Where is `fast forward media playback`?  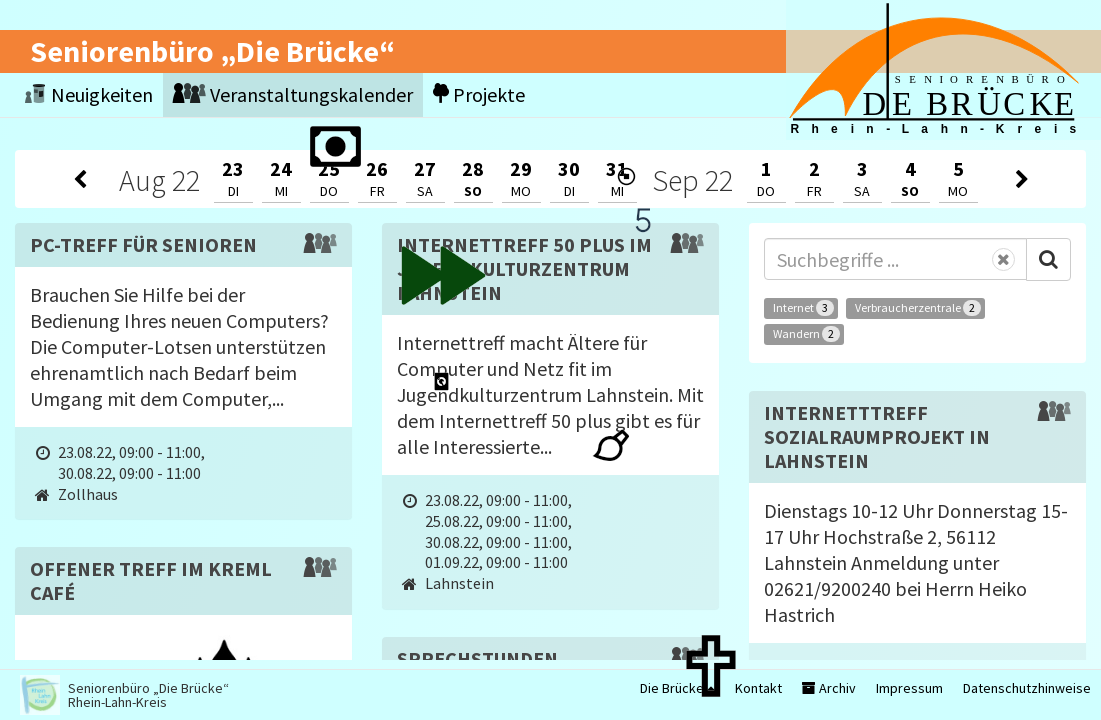
fast forward media playback is located at coordinates (440, 275).